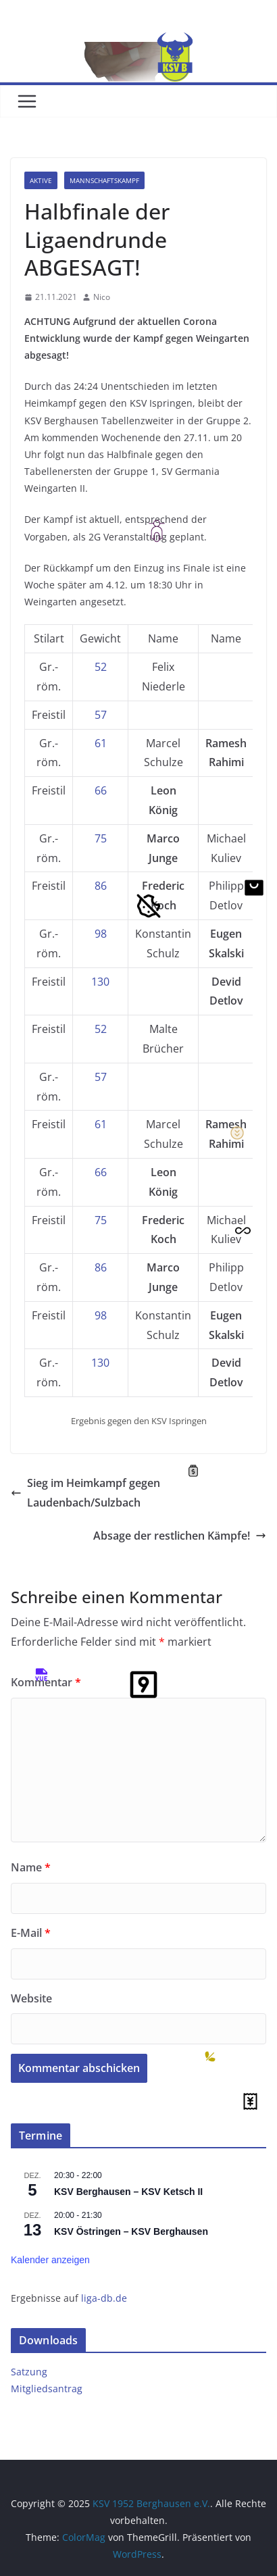 The height and width of the screenshot is (2576, 277). What do you see at coordinates (237, 1133) in the screenshot?
I see `expand to show more content below` at bounding box center [237, 1133].